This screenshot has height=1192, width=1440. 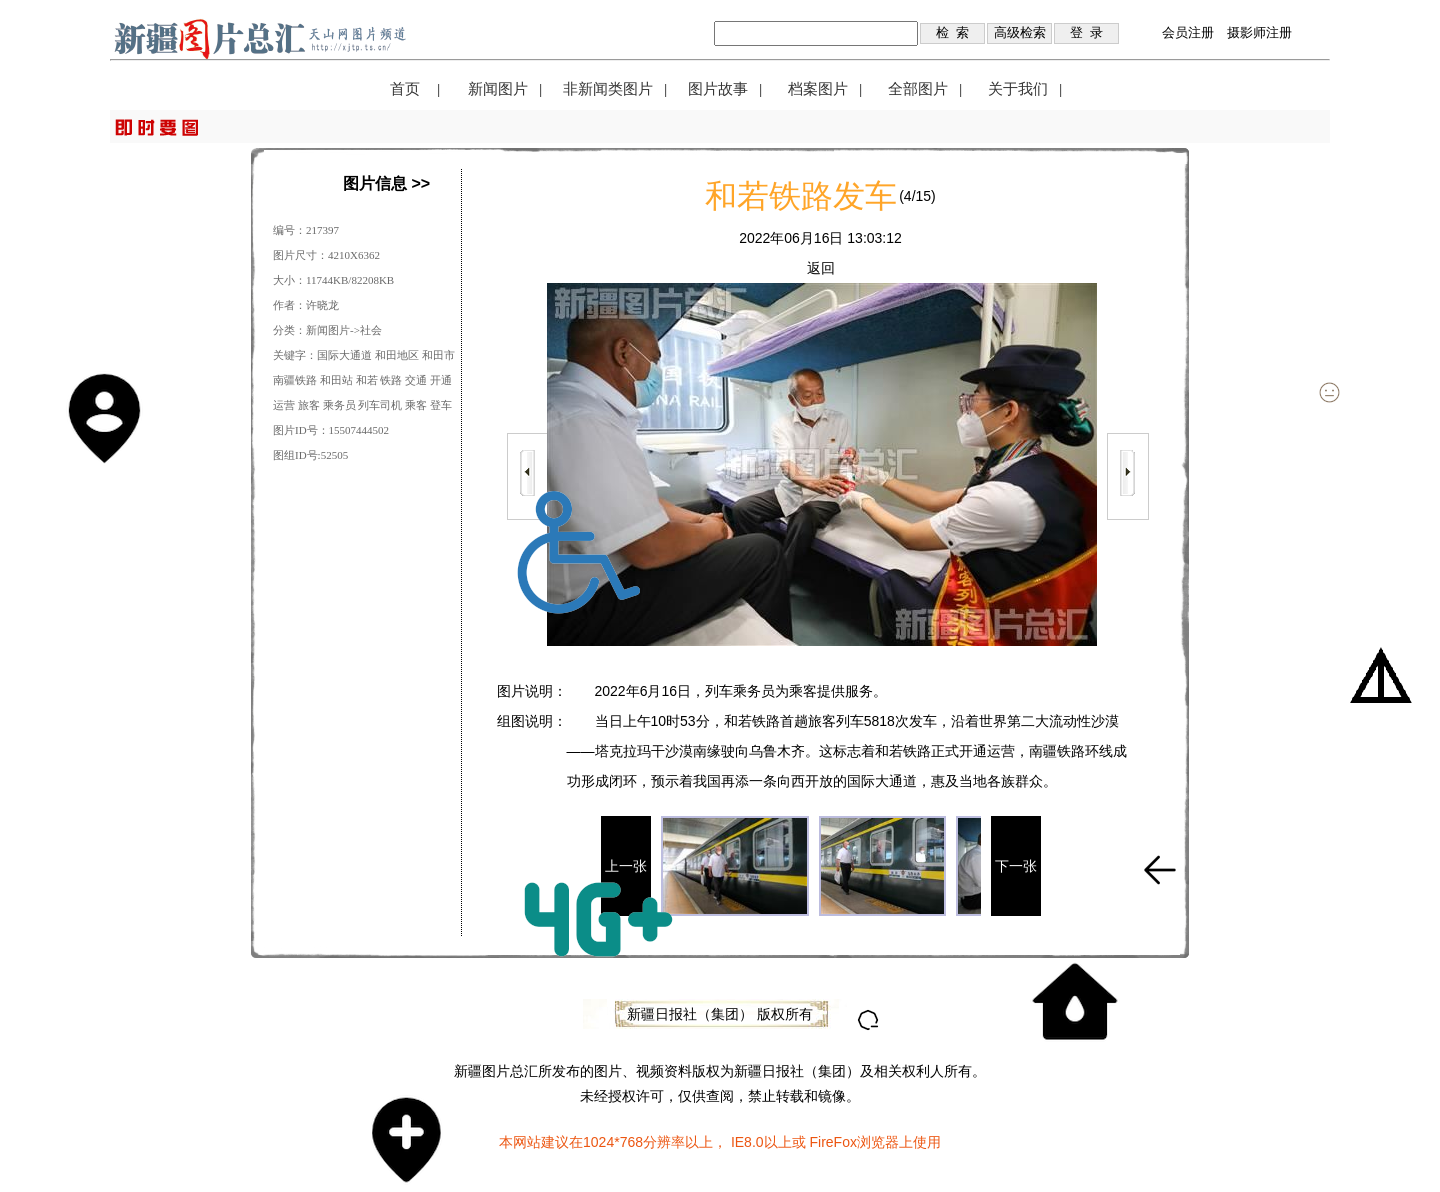 What do you see at coordinates (104, 418) in the screenshot?
I see `view a person's location on the map` at bounding box center [104, 418].